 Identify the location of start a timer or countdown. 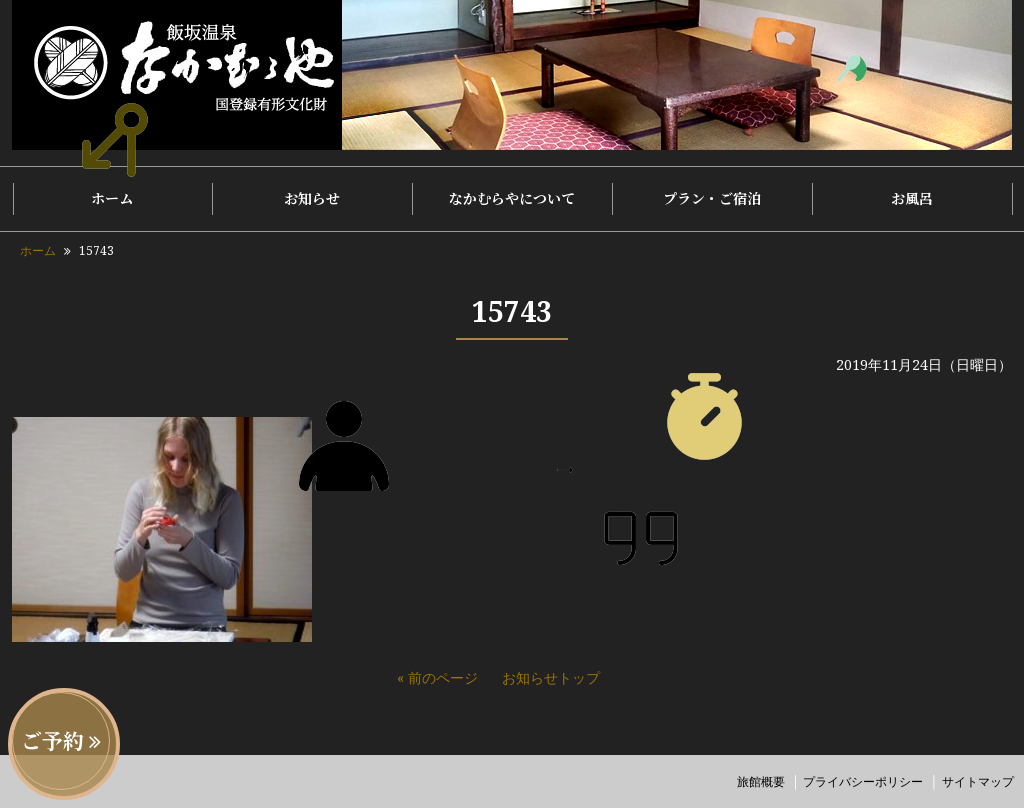
(704, 418).